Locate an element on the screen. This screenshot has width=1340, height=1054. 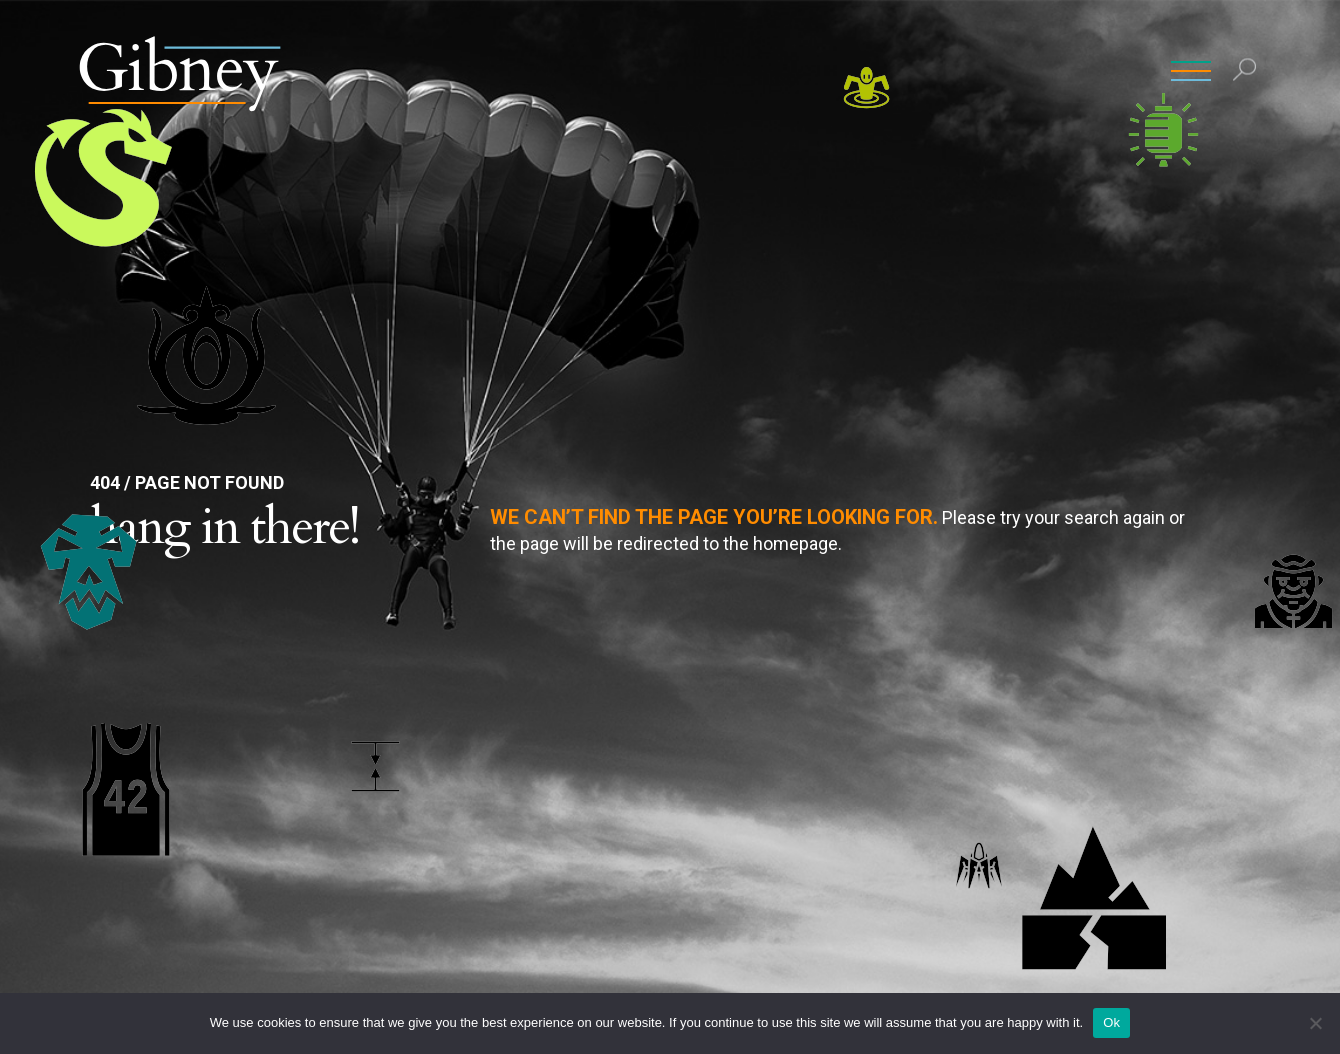
deploy spider bot unit is located at coordinates (979, 865).